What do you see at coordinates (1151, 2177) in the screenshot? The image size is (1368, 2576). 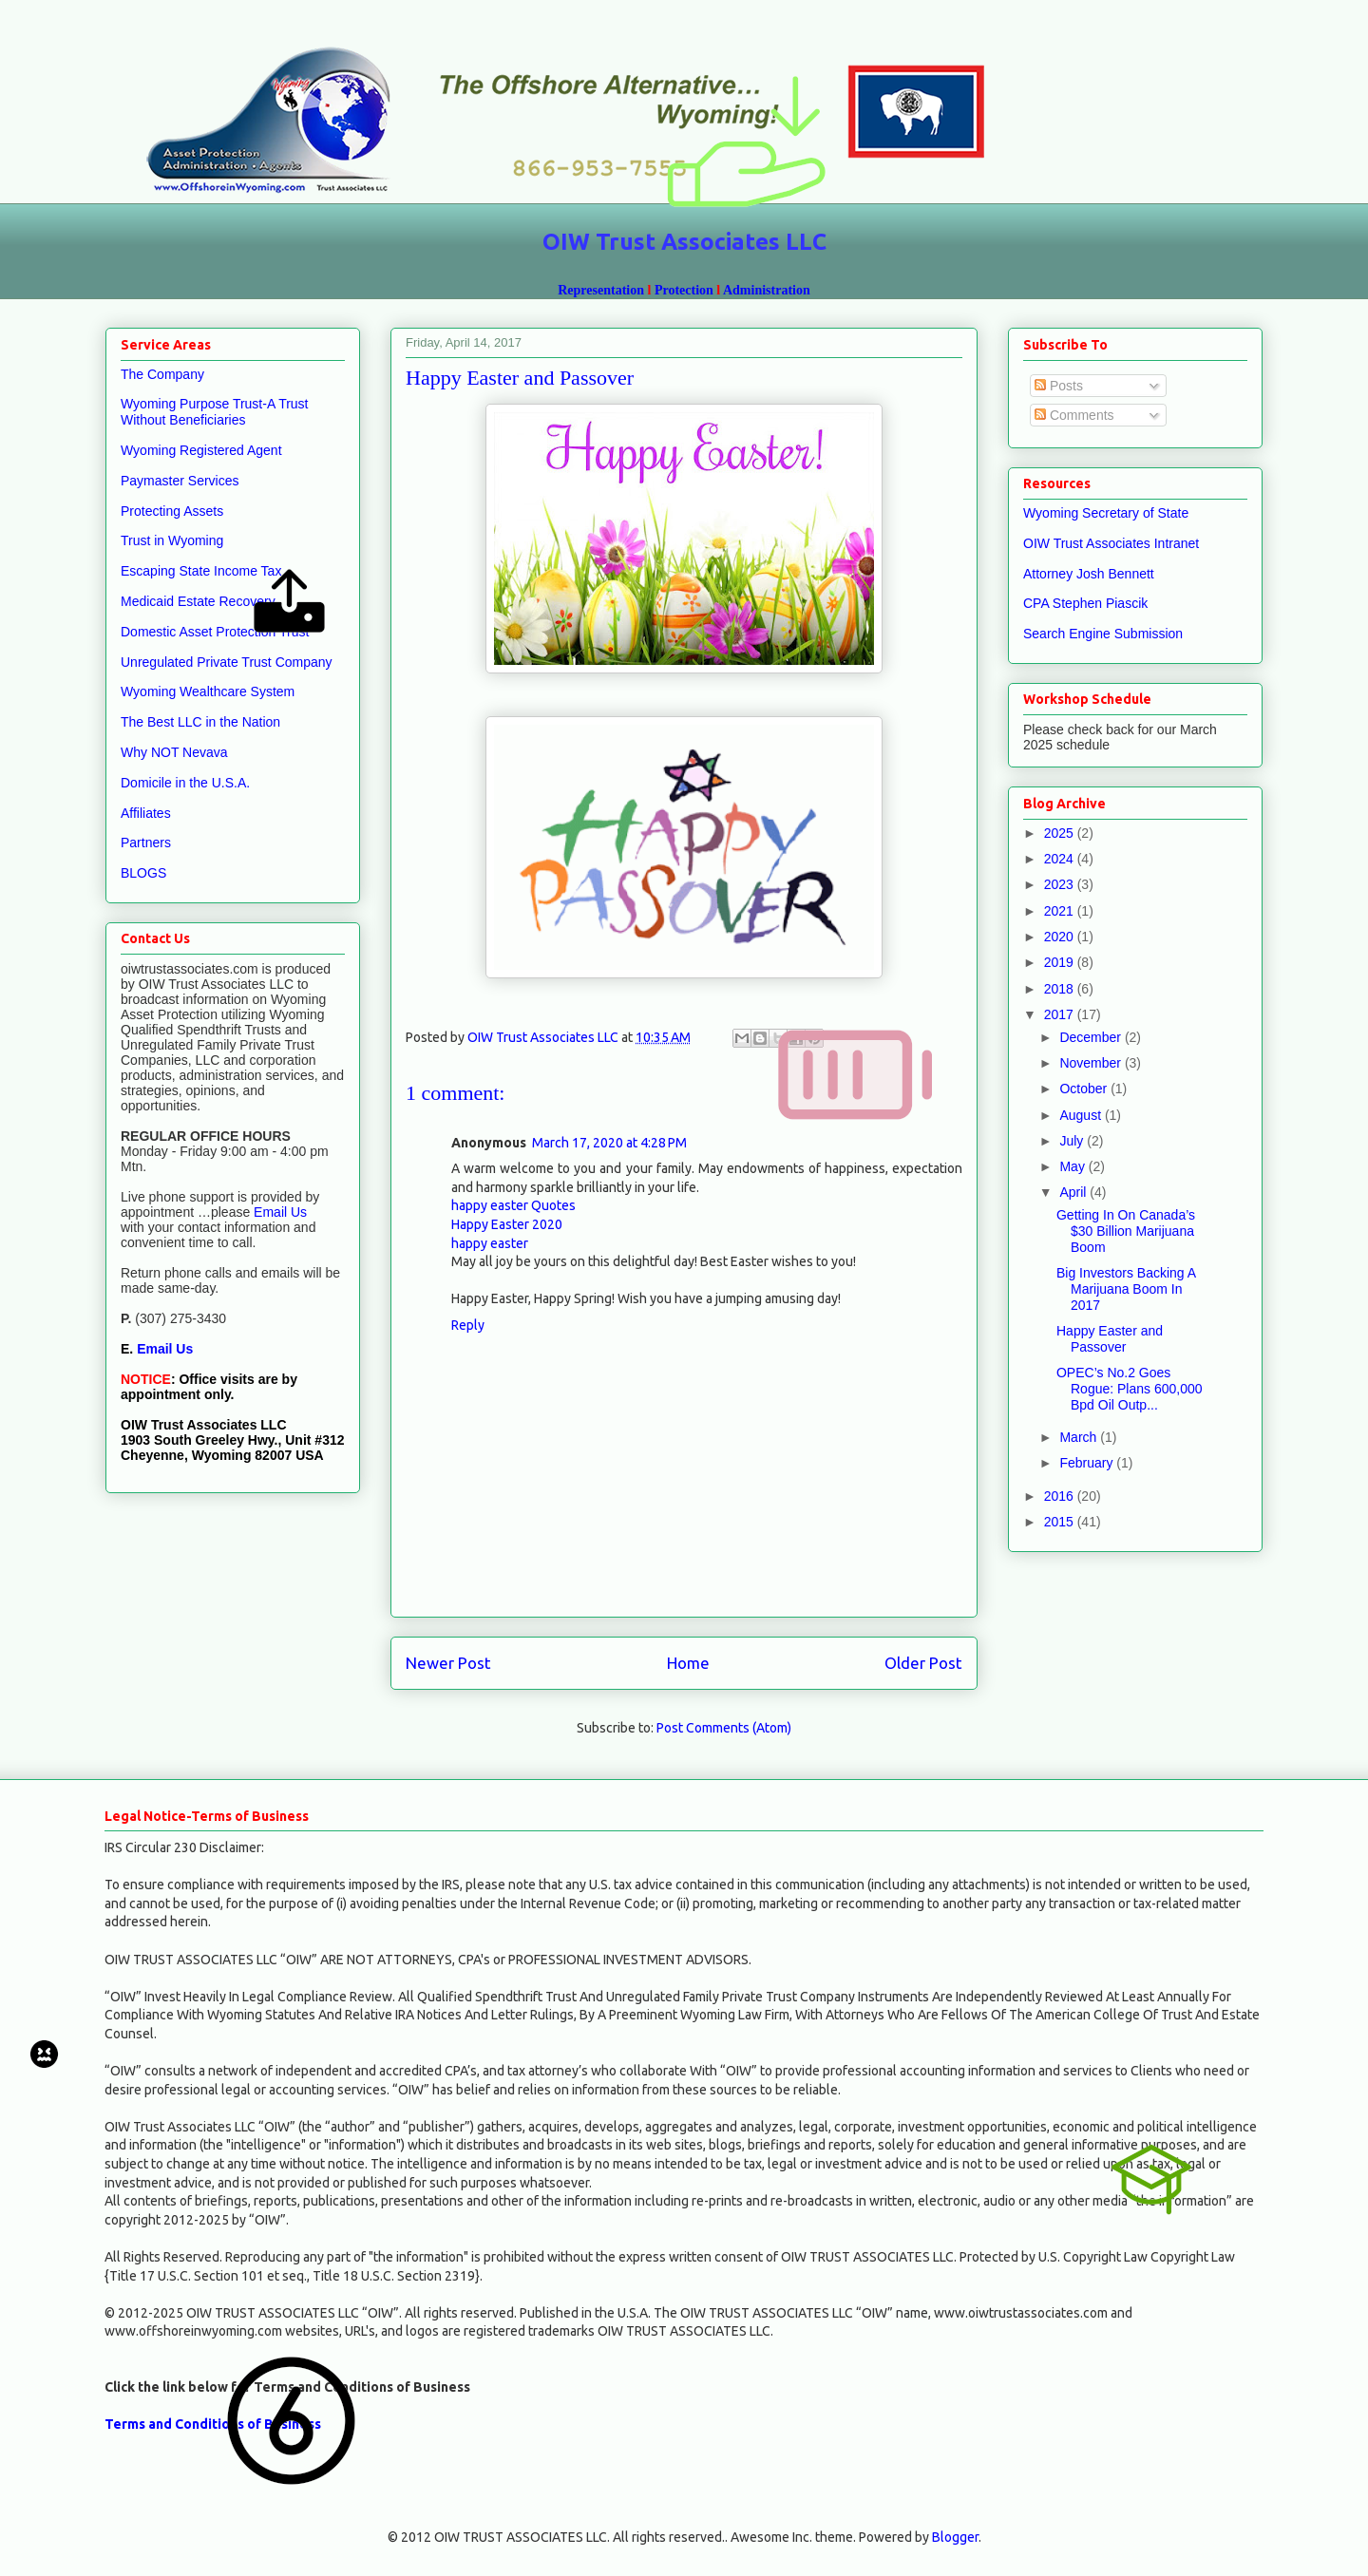 I see `access education or learning resources` at bounding box center [1151, 2177].